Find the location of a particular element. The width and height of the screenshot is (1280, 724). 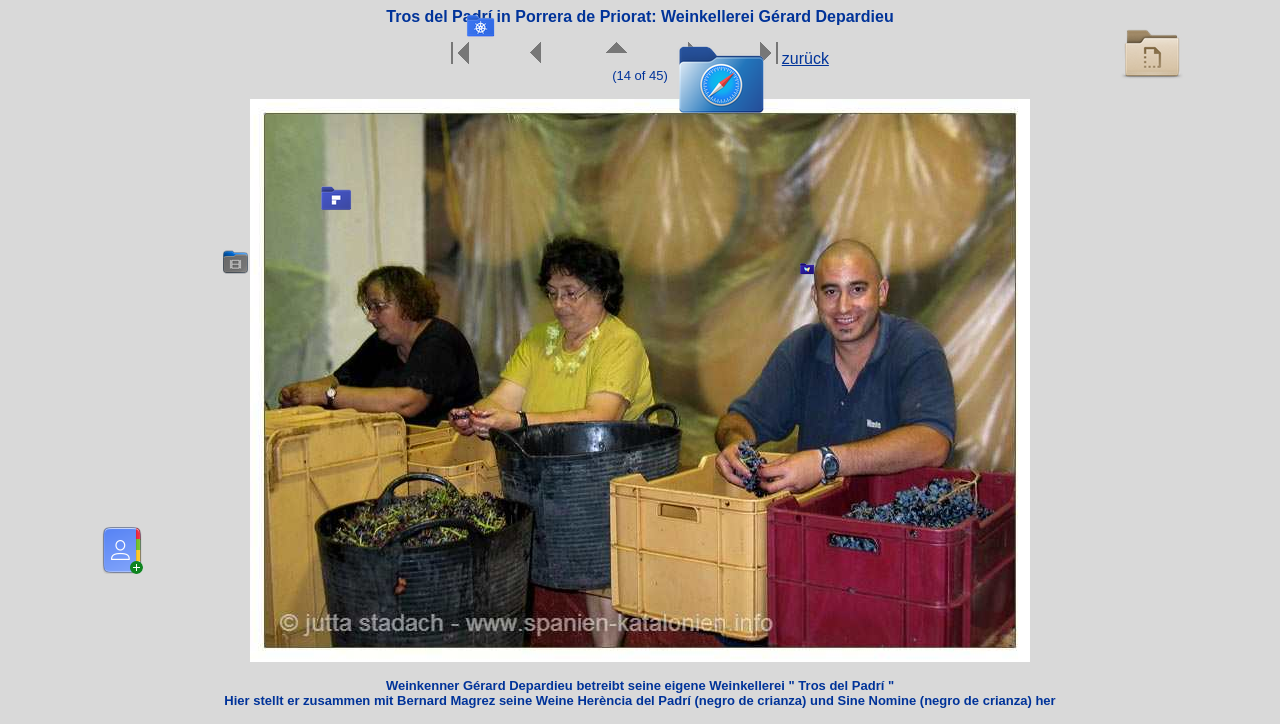

open wondershare pdfelement documents folder is located at coordinates (336, 199).